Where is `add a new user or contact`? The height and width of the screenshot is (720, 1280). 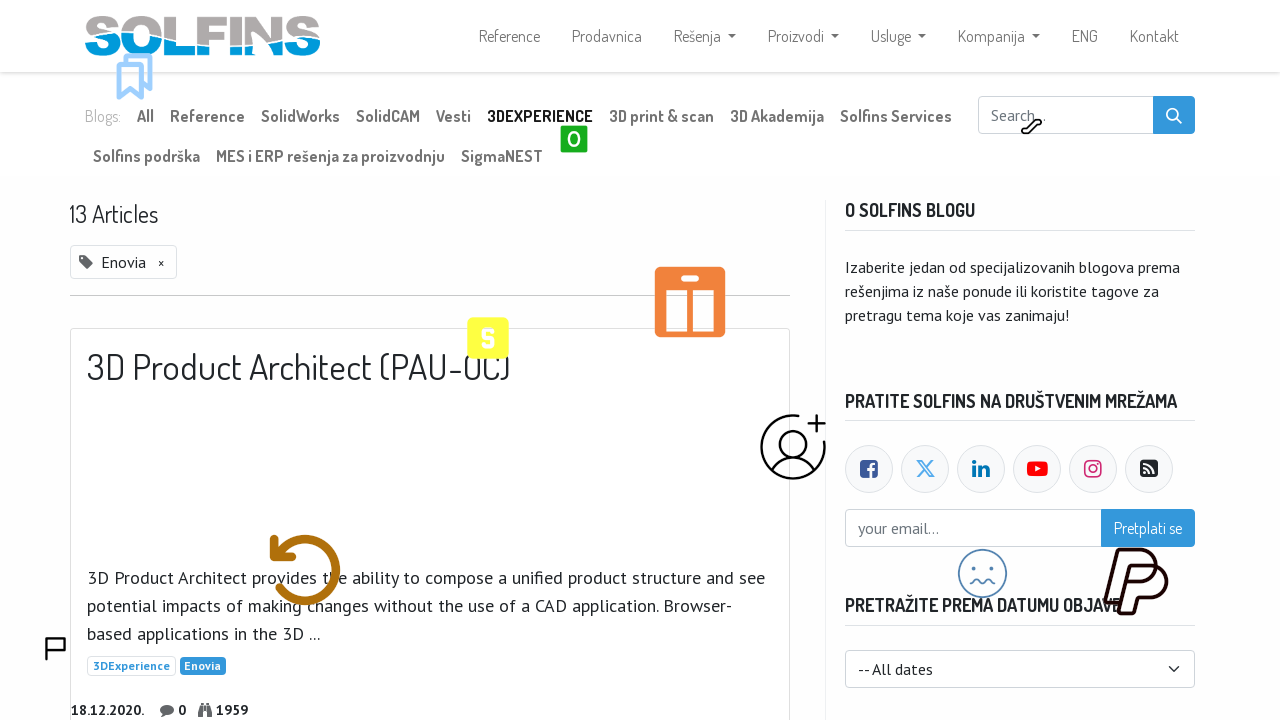
add a new user or contact is located at coordinates (793, 447).